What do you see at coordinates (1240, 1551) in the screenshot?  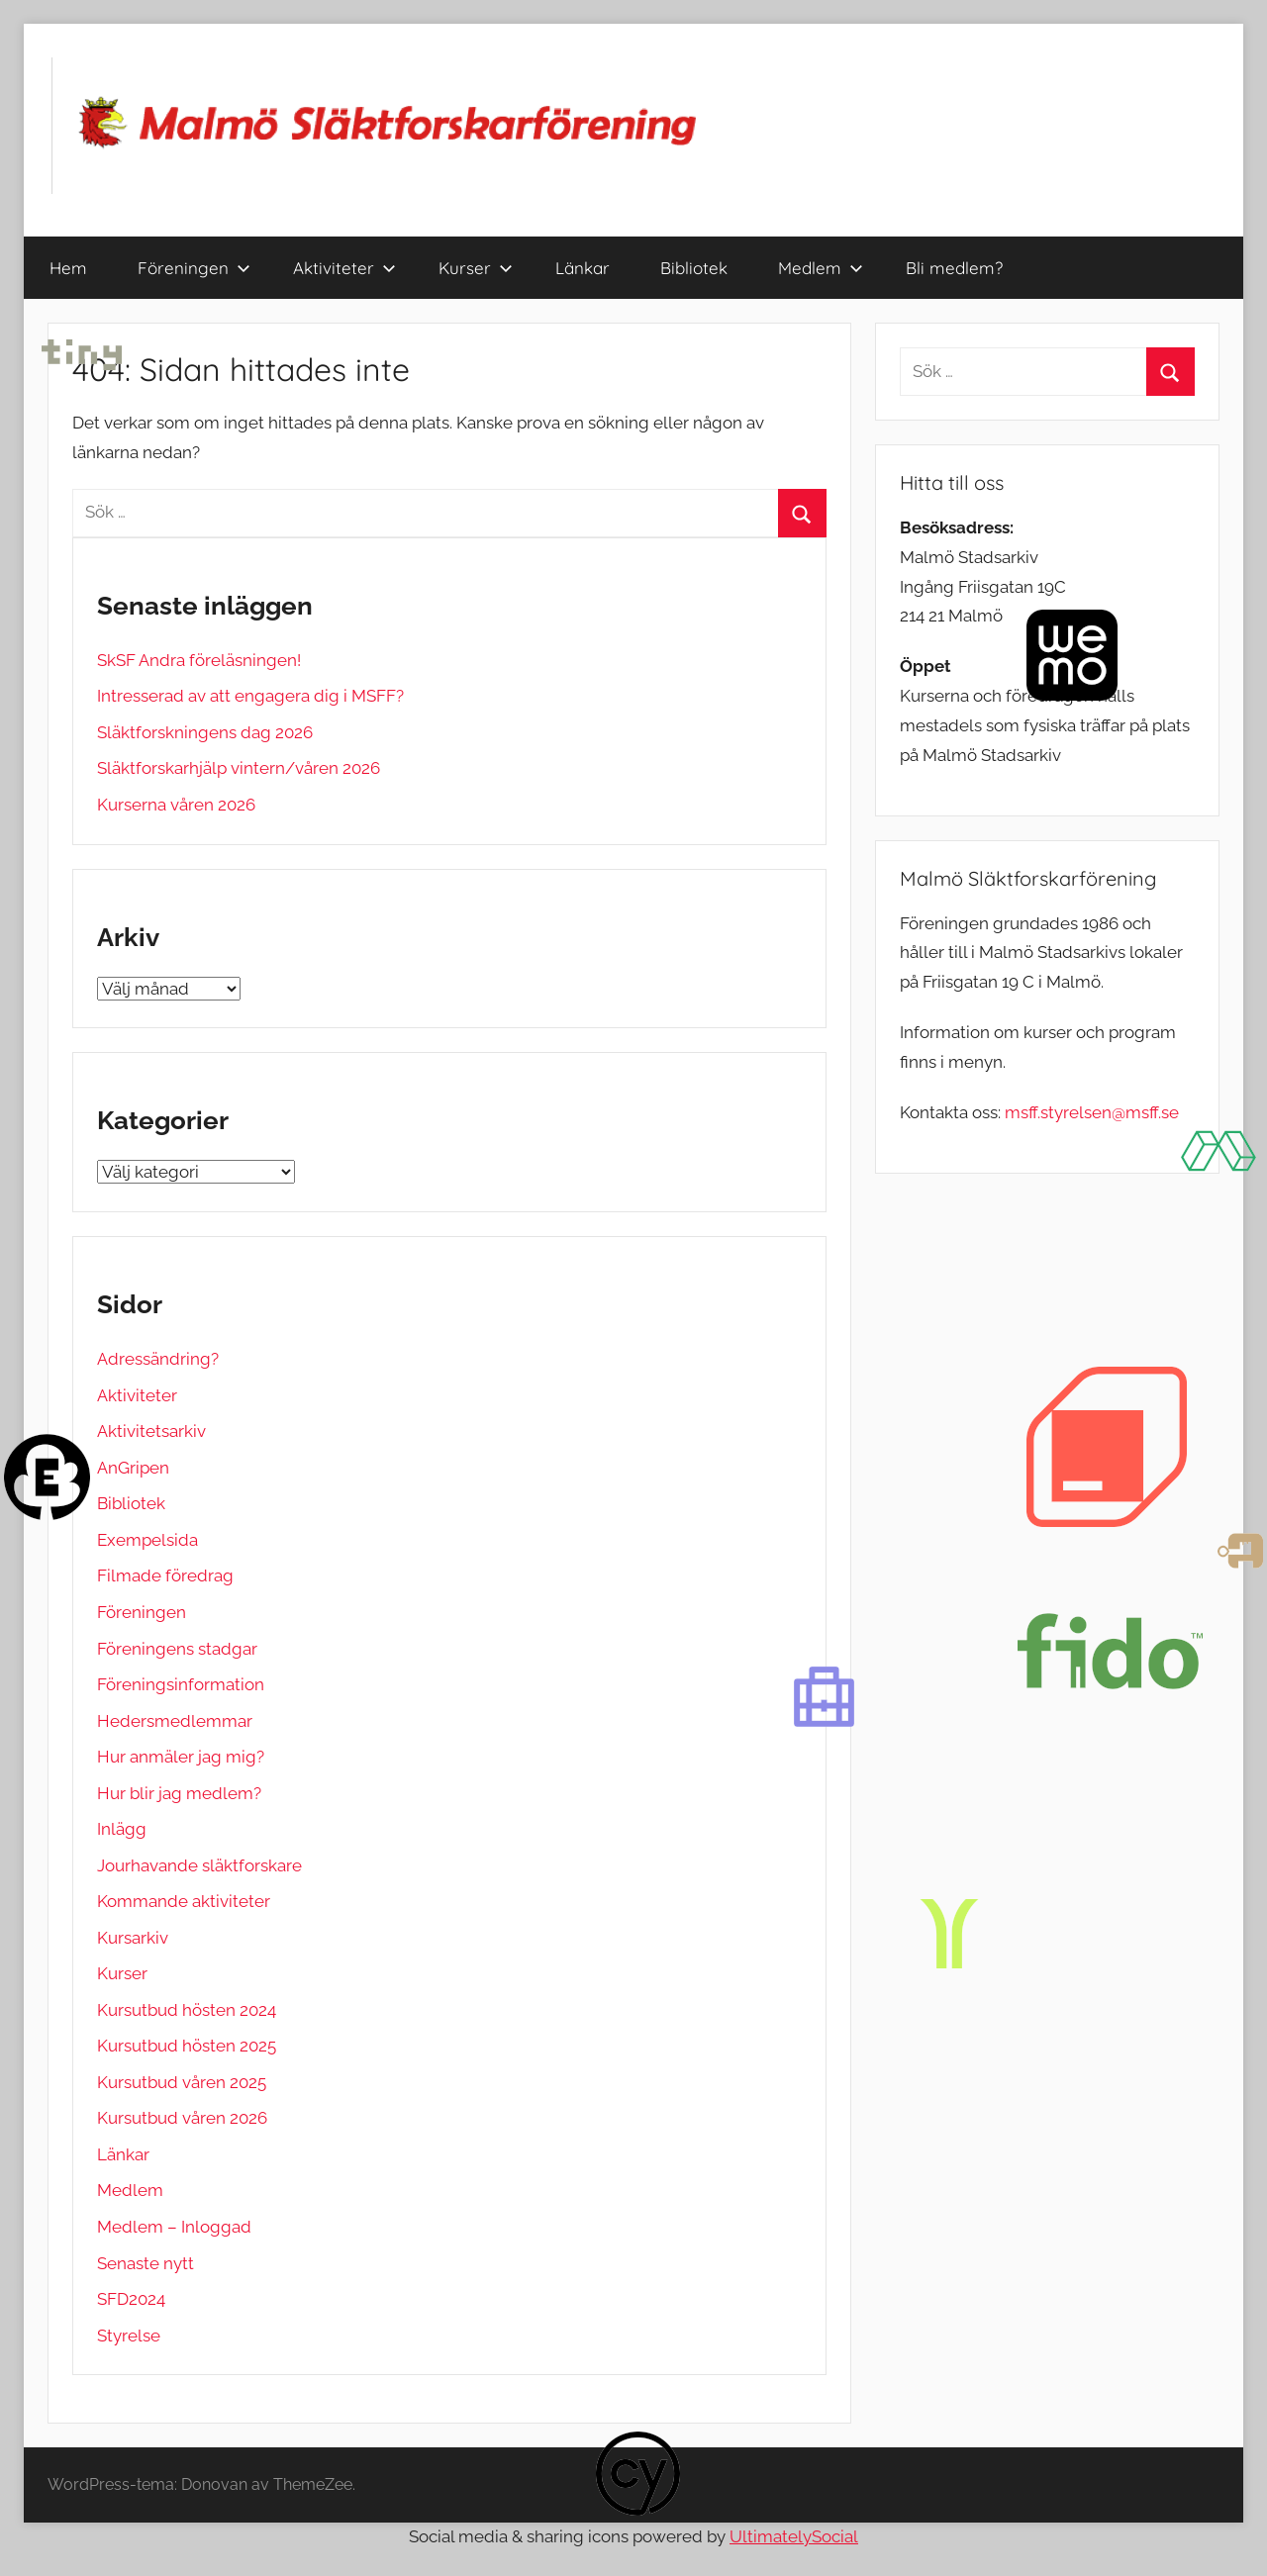 I see `open authentik identity provider settings` at bounding box center [1240, 1551].